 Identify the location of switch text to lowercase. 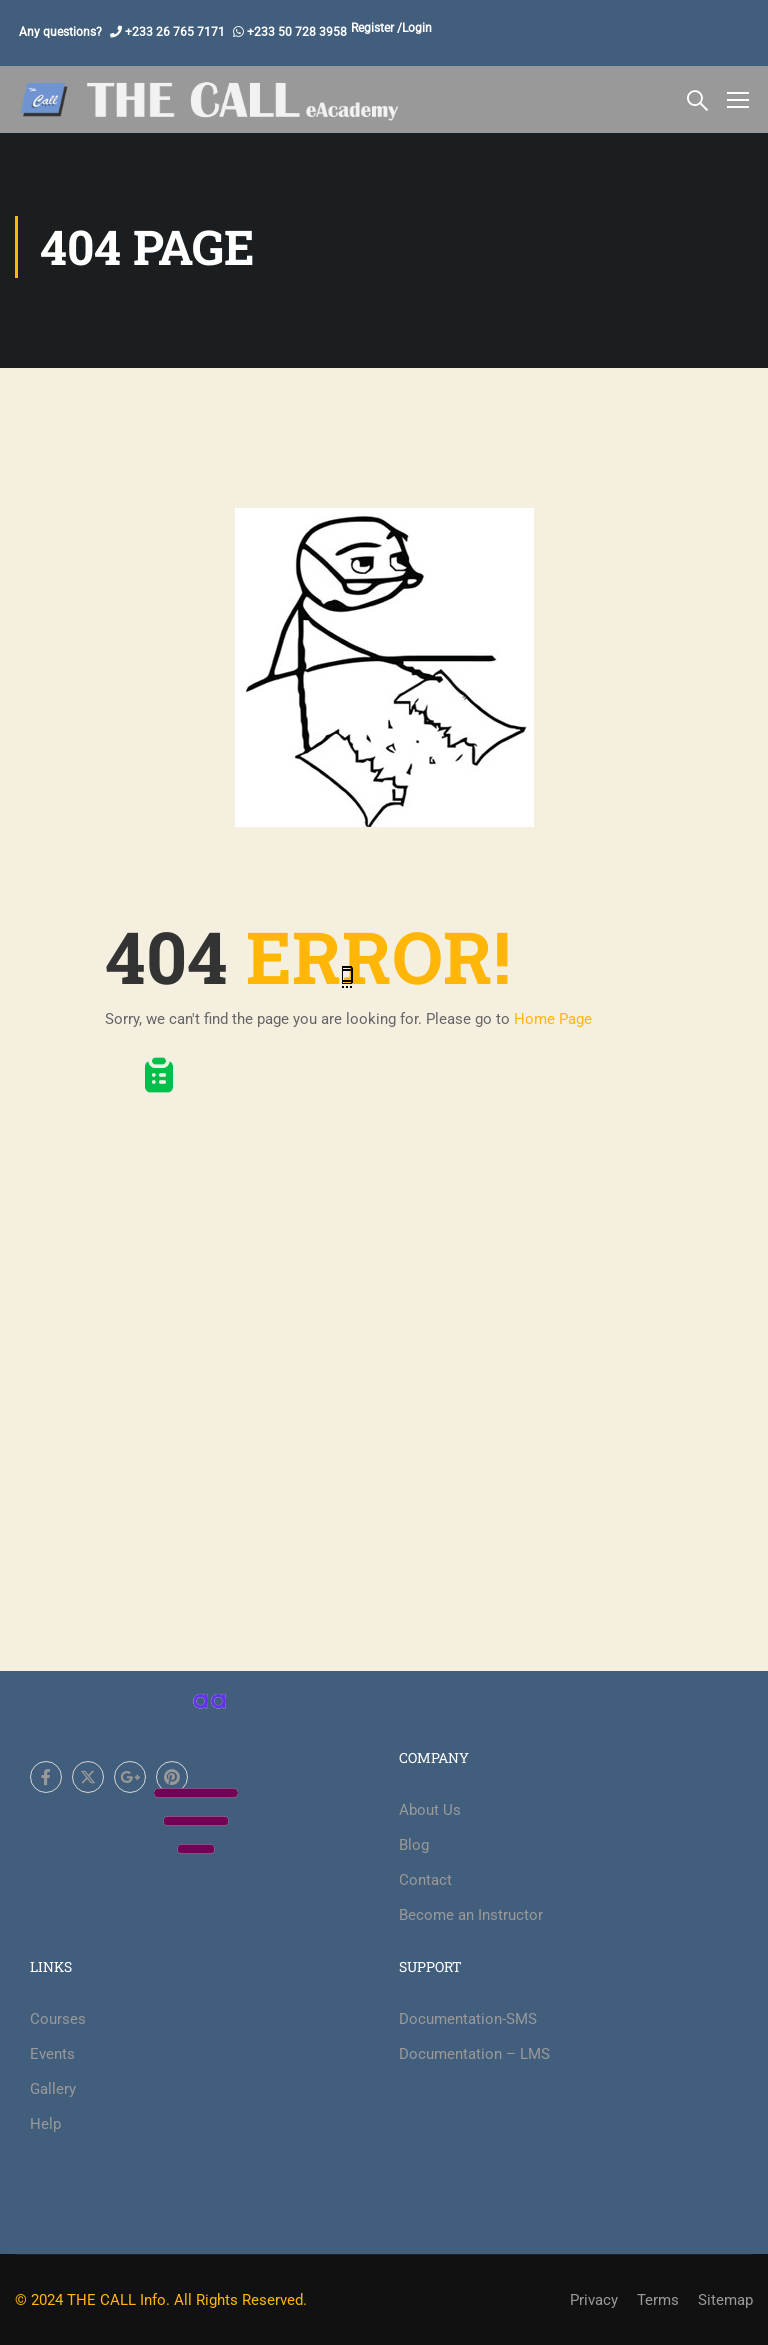
(209, 1695).